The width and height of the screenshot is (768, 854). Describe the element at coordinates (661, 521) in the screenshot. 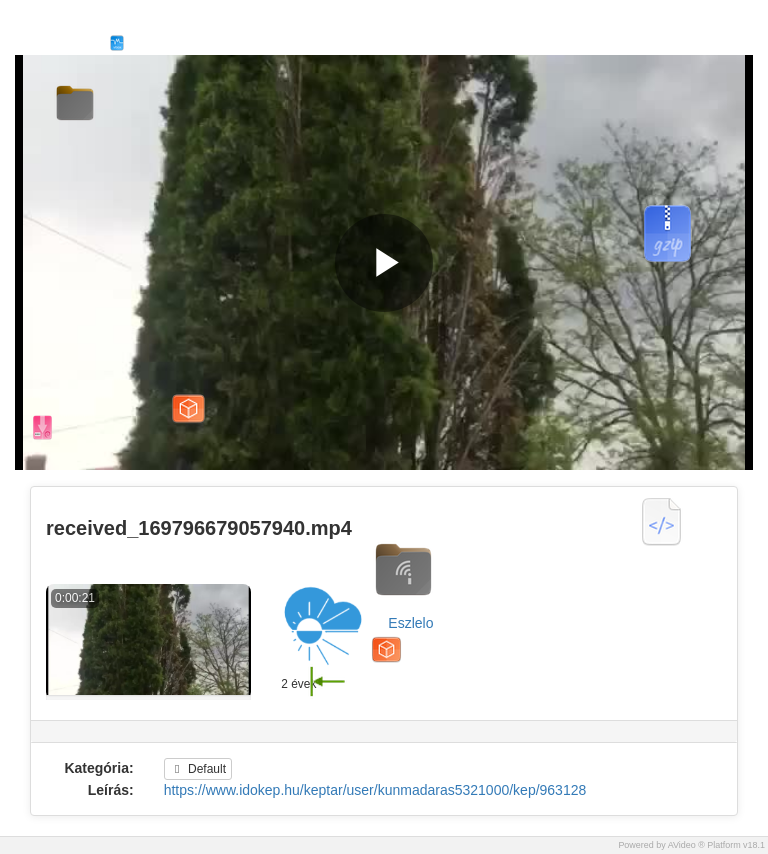

I see `an HTML document or webpage file` at that location.